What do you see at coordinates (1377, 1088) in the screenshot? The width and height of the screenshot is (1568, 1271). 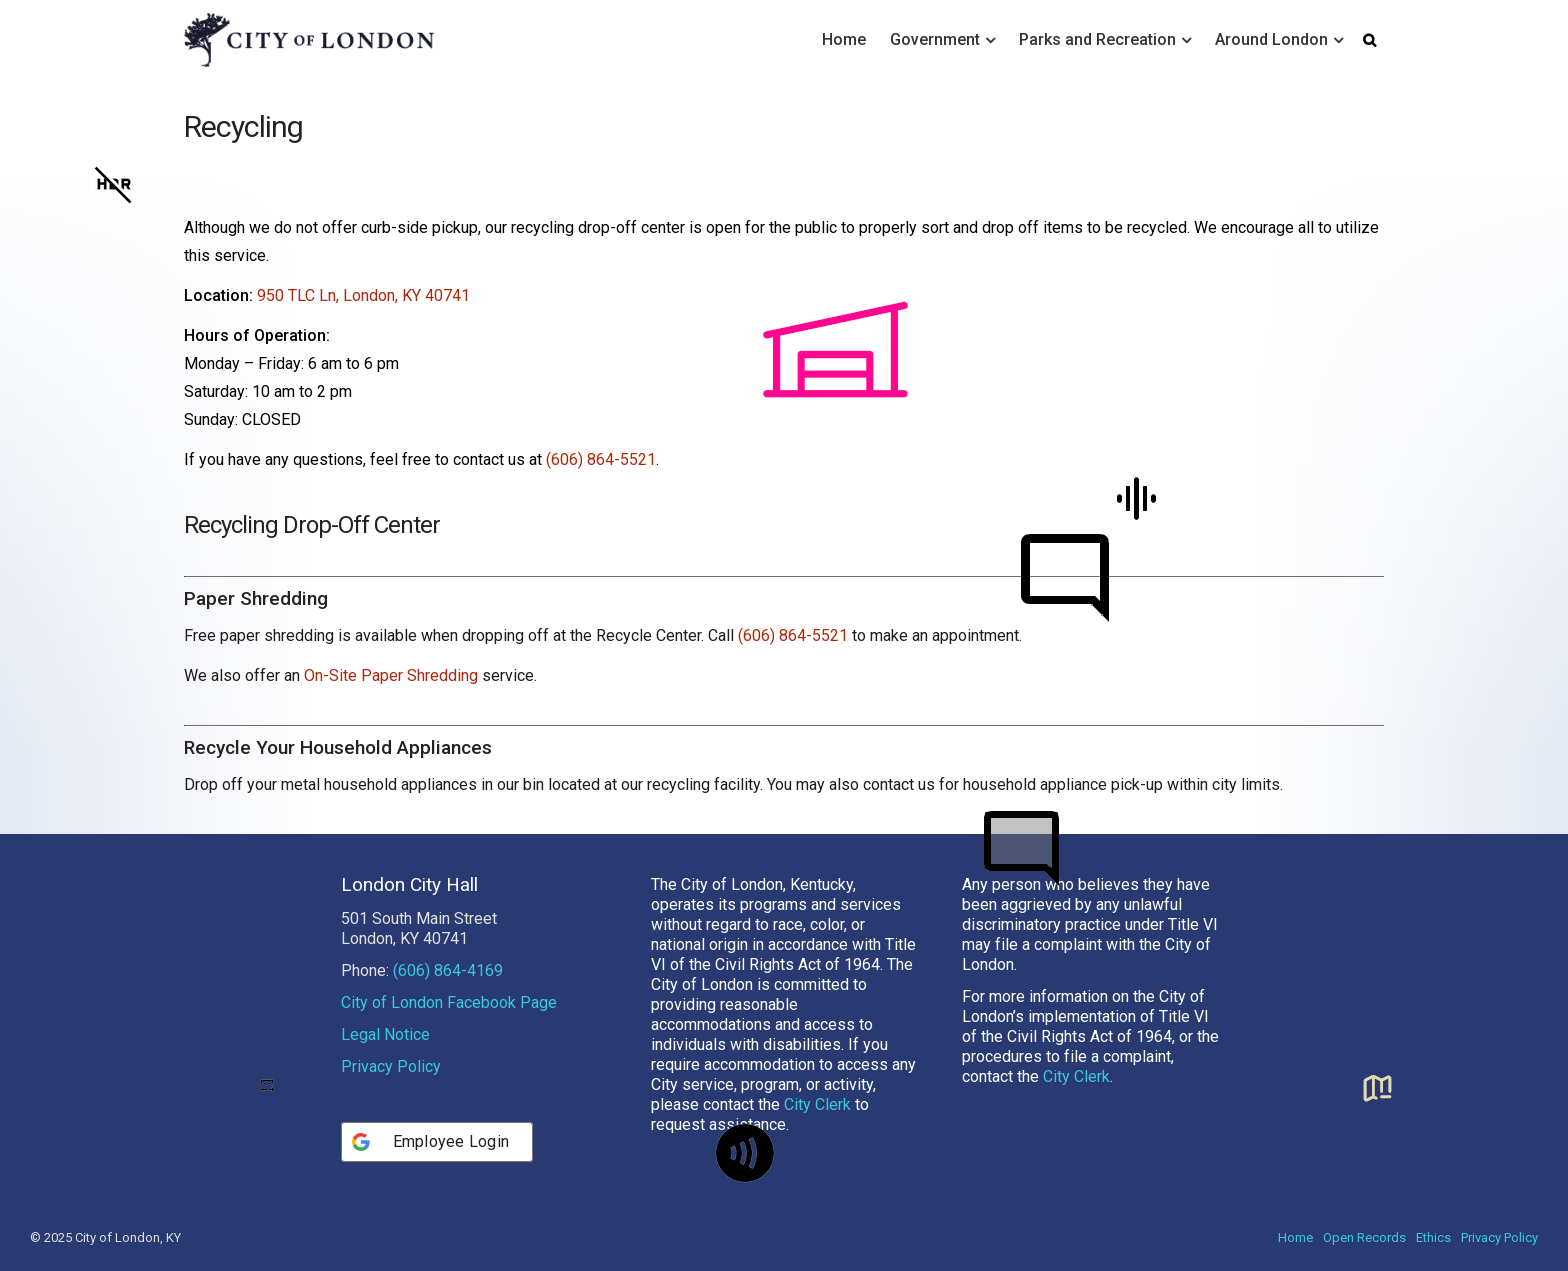 I see `remove a location from the map` at bounding box center [1377, 1088].